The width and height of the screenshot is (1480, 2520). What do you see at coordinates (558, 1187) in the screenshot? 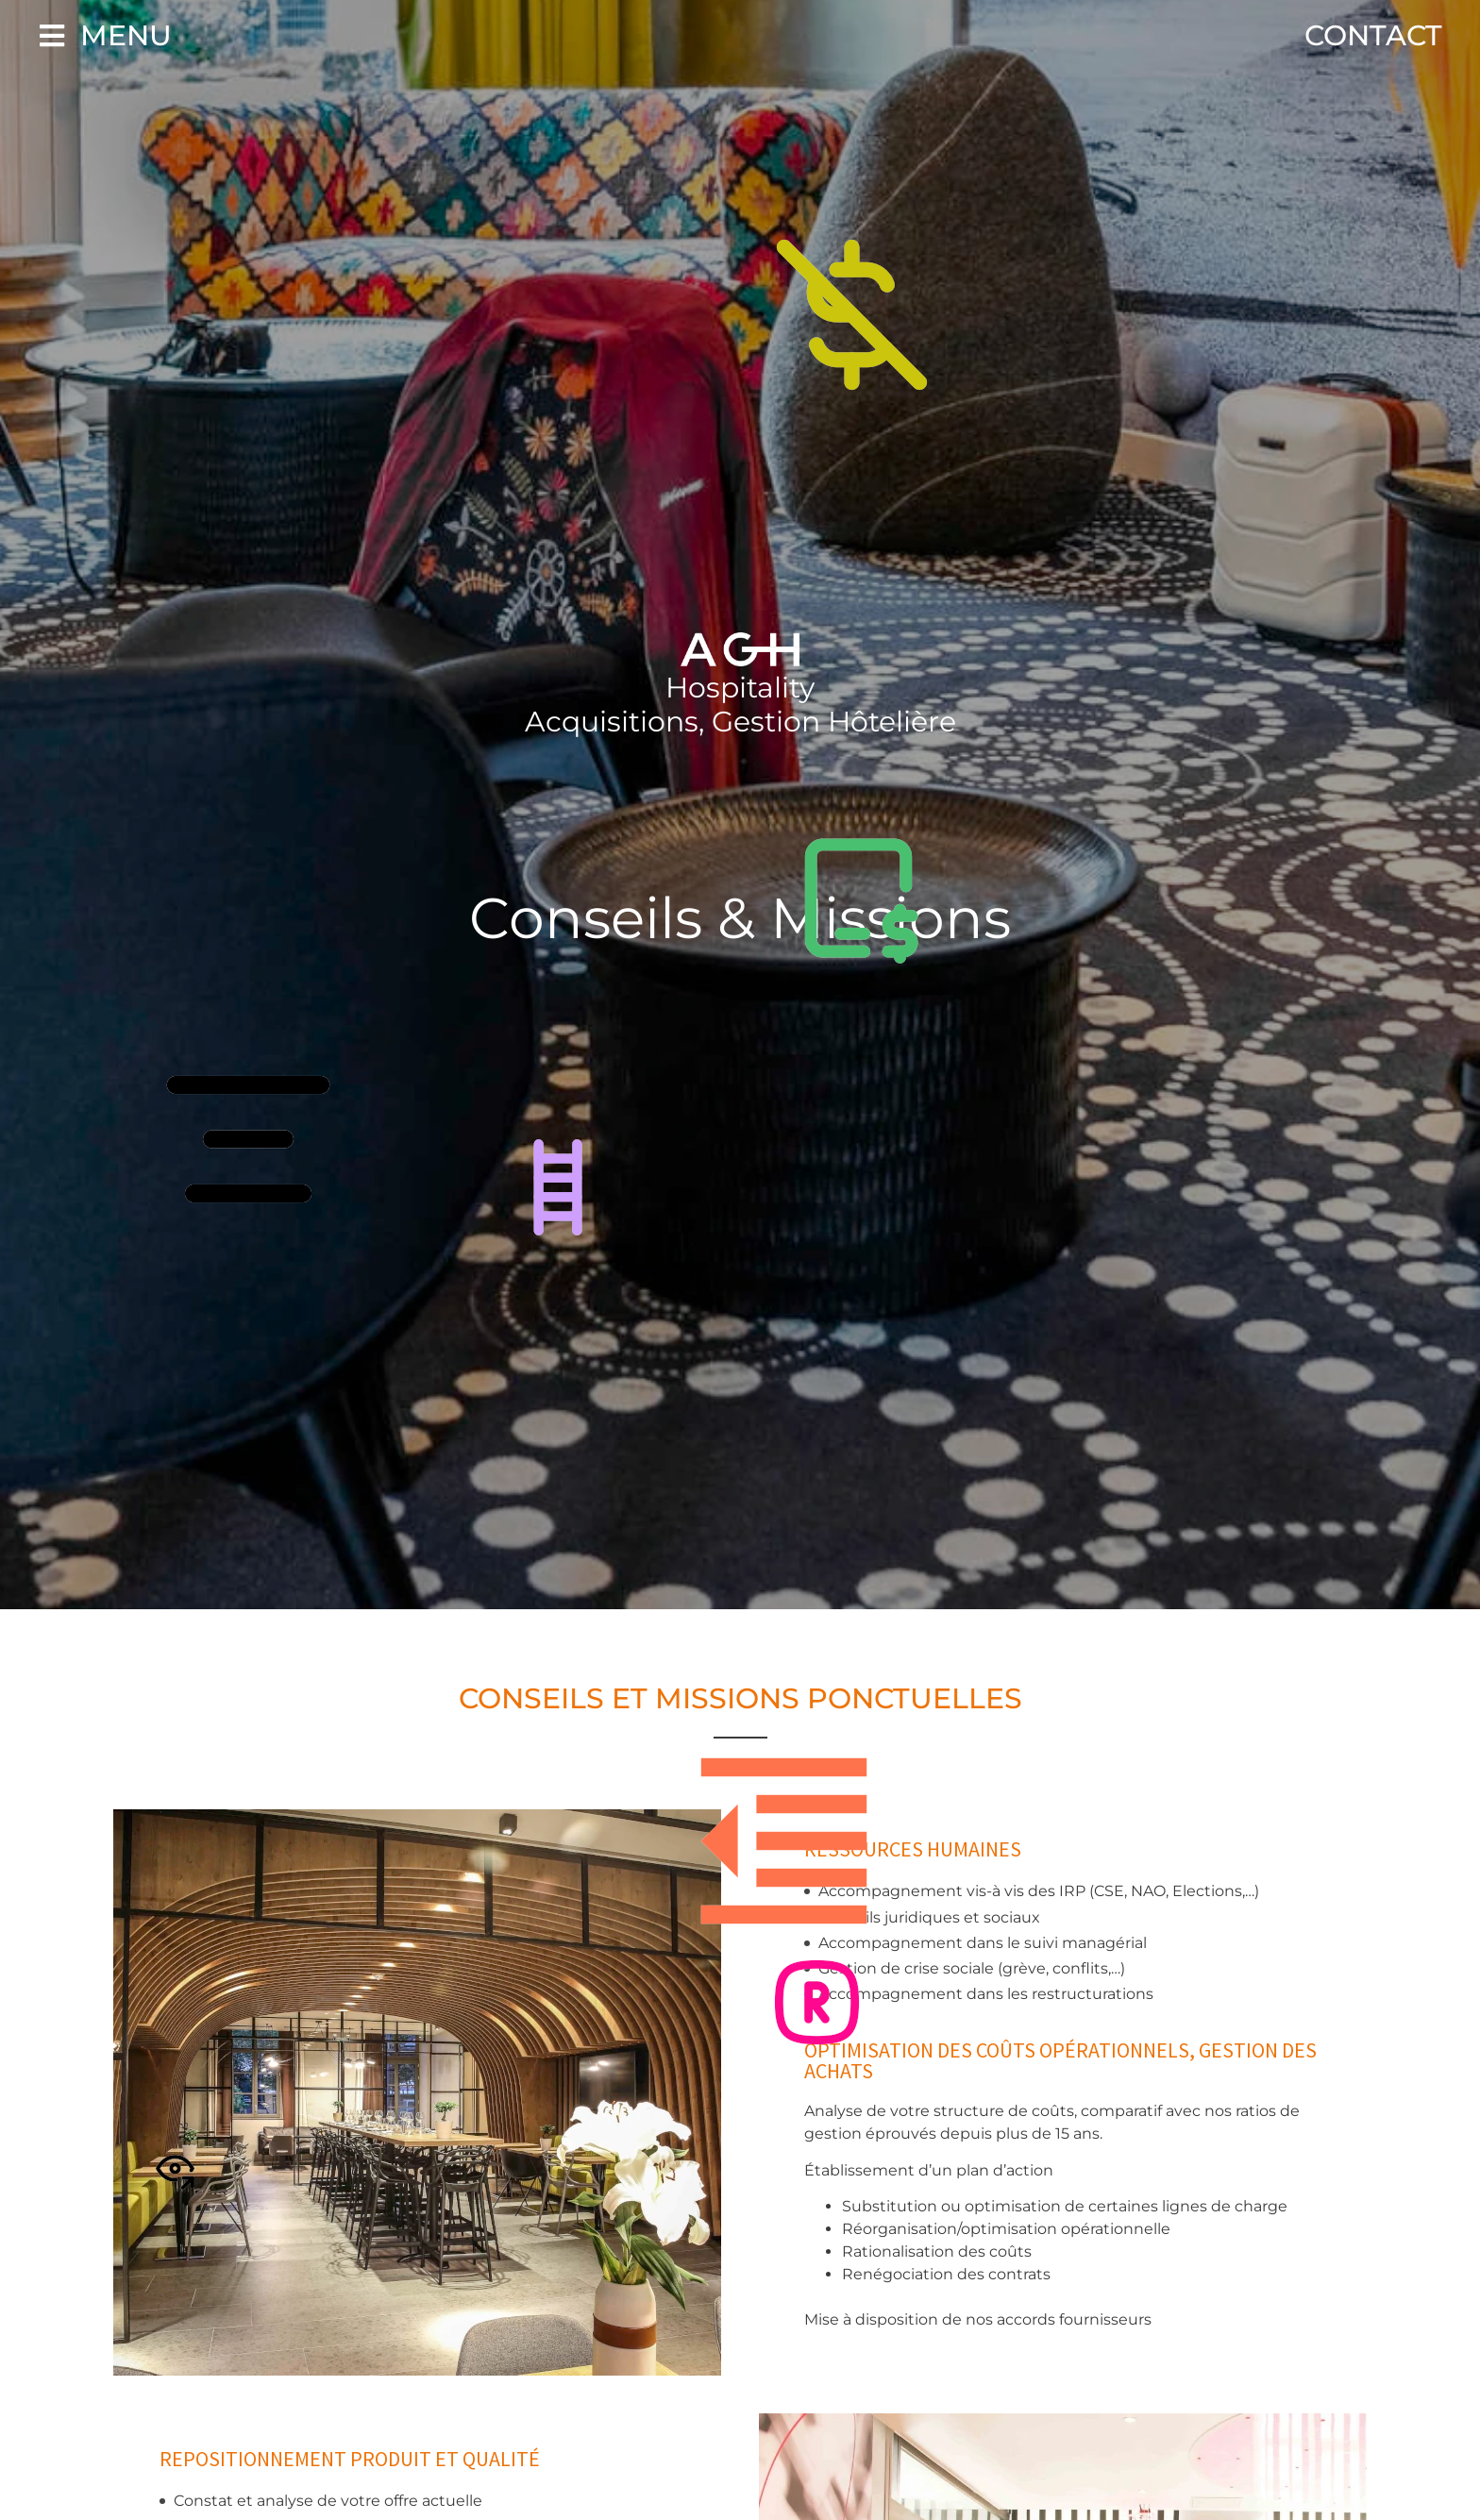
I see `access tools or equipment section` at bounding box center [558, 1187].